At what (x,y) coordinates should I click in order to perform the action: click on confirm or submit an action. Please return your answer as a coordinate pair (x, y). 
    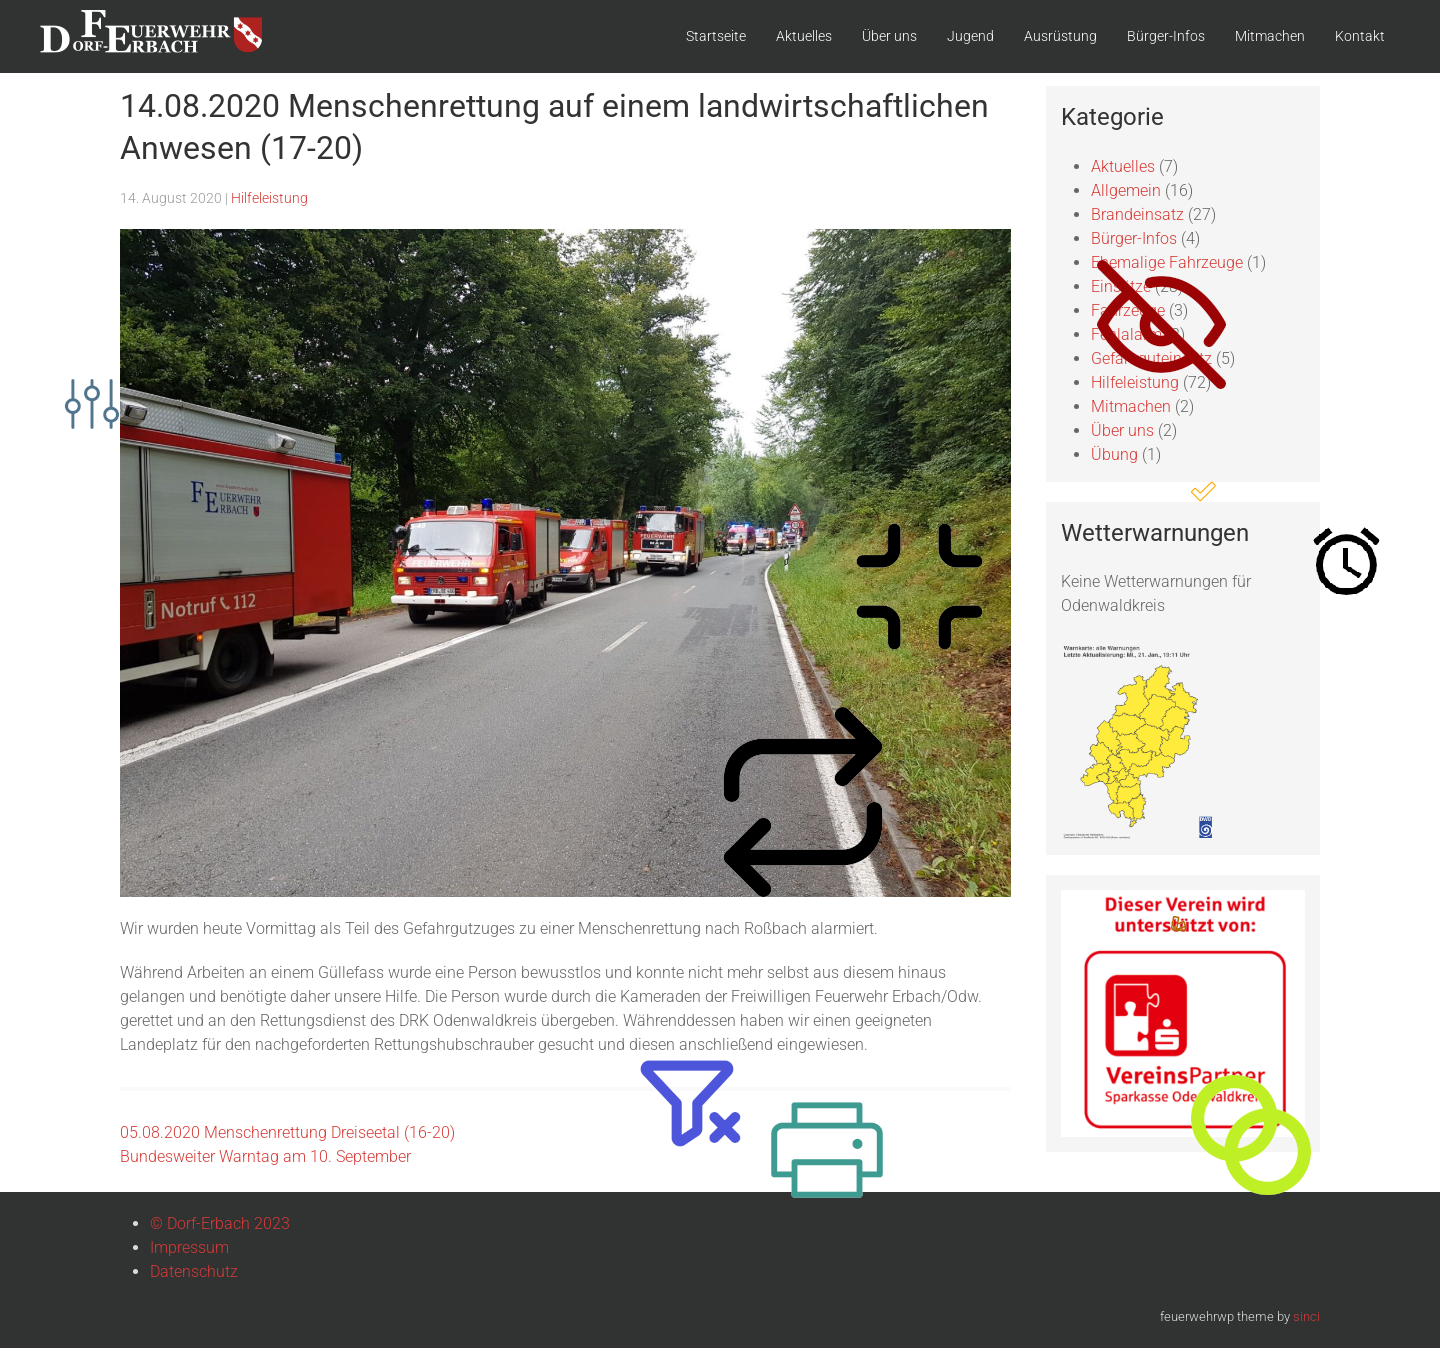
    Looking at the image, I should click on (1203, 491).